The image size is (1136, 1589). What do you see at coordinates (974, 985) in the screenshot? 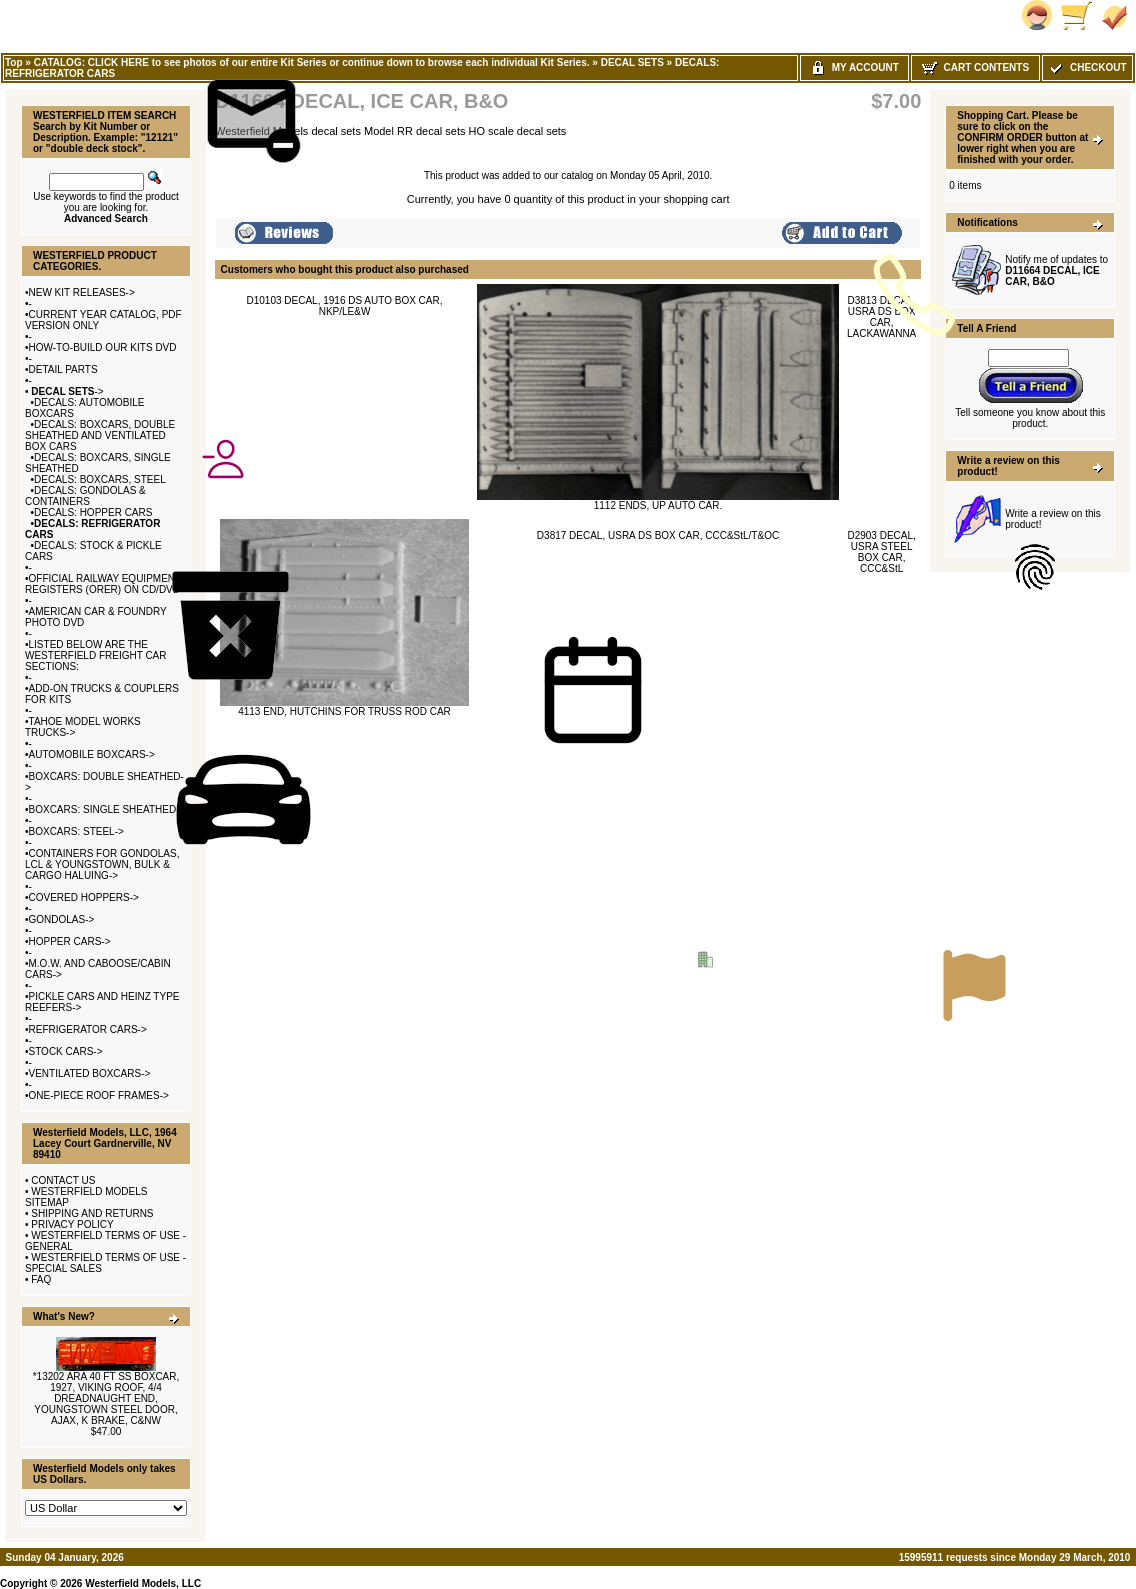
I see `flag or report content` at bounding box center [974, 985].